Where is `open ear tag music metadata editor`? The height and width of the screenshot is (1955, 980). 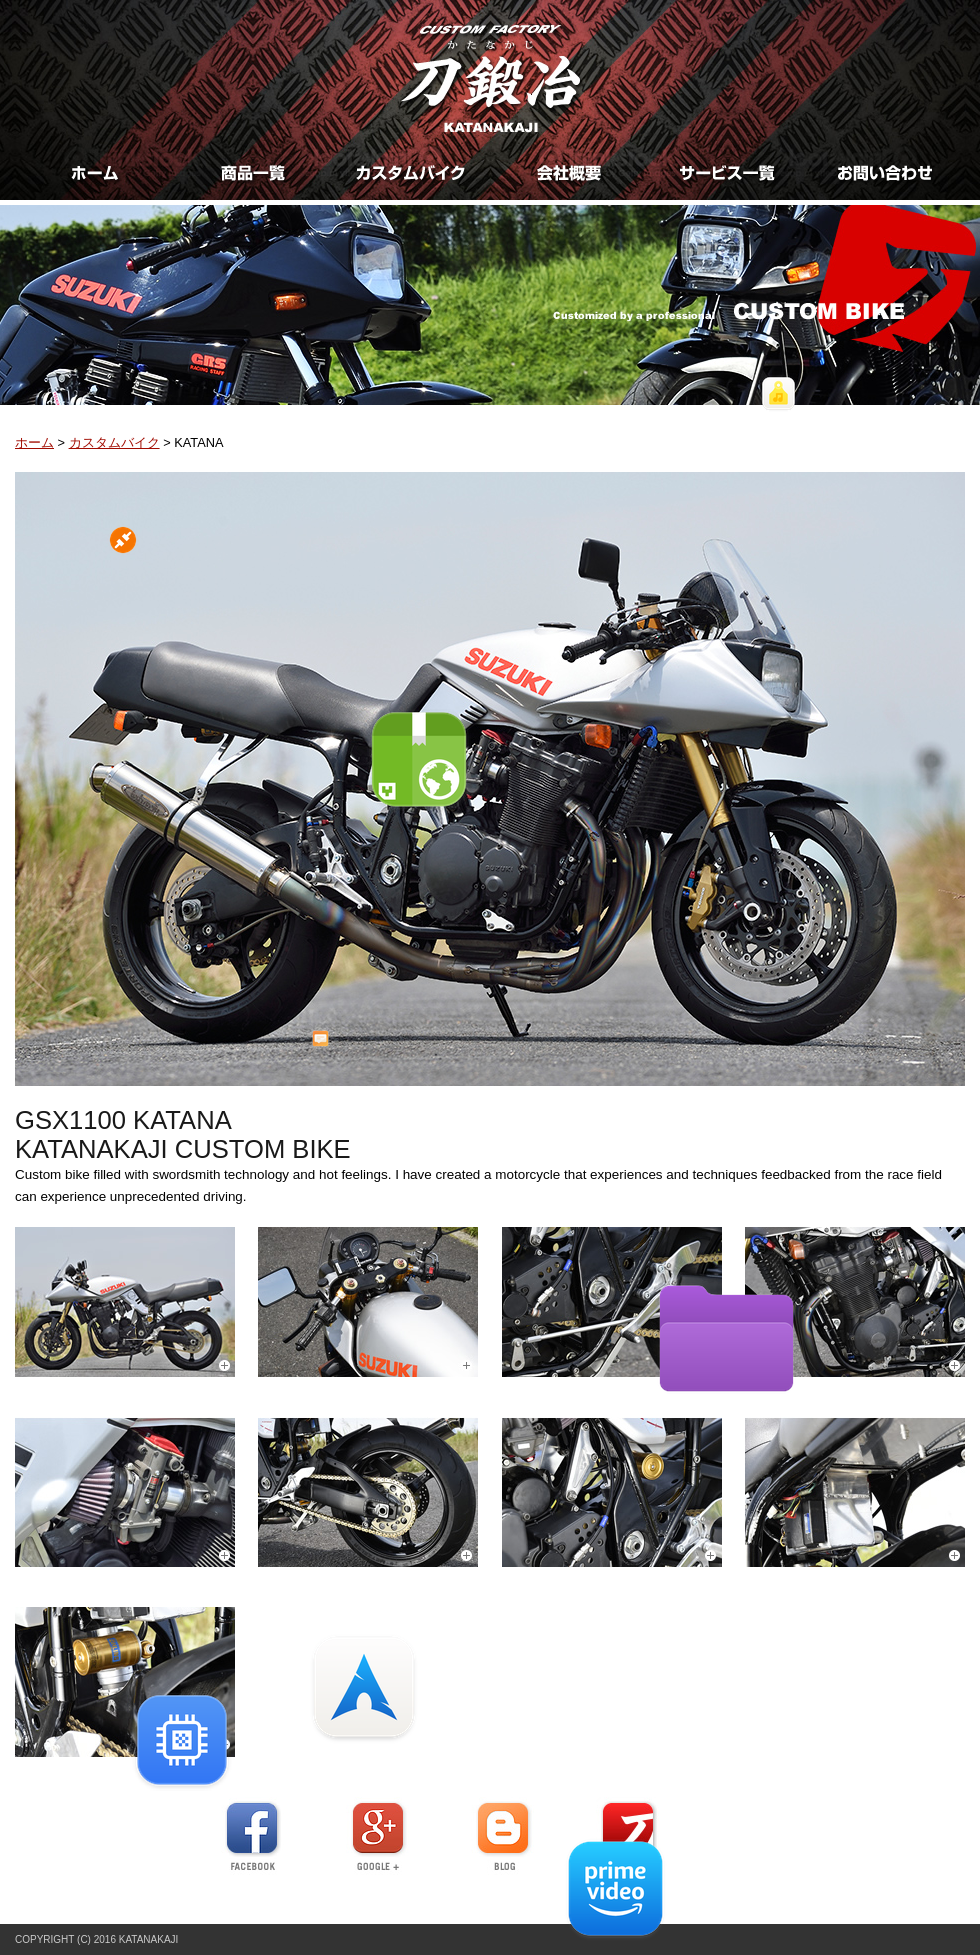
open ear tag music metadata editor is located at coordinates (778, 393).